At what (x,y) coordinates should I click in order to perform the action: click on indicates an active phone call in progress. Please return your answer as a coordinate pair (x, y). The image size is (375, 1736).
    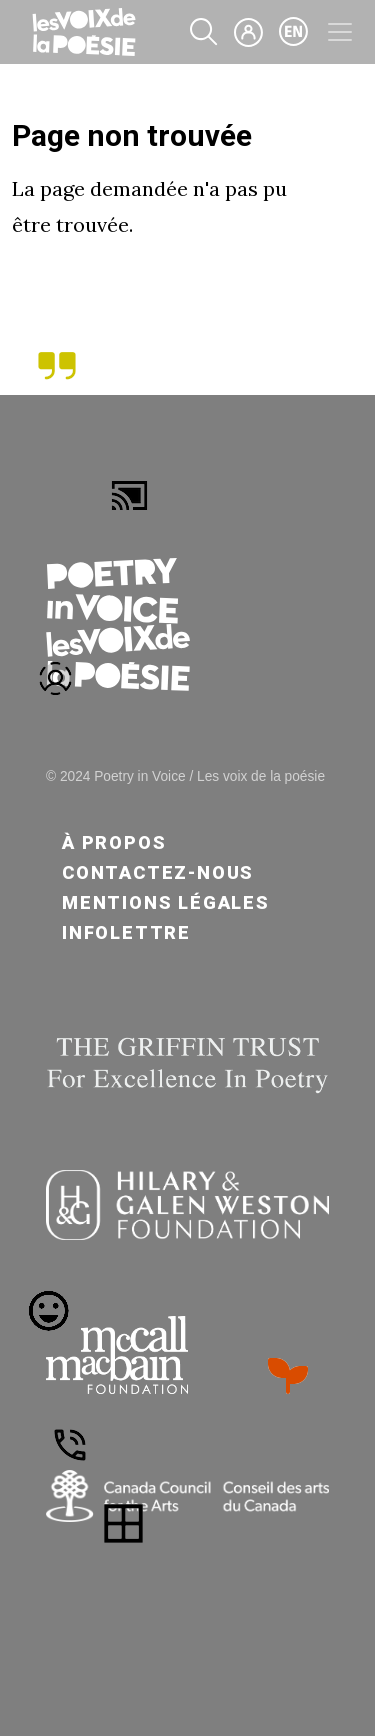
    Looking at the image, I should click on (70, 1445).